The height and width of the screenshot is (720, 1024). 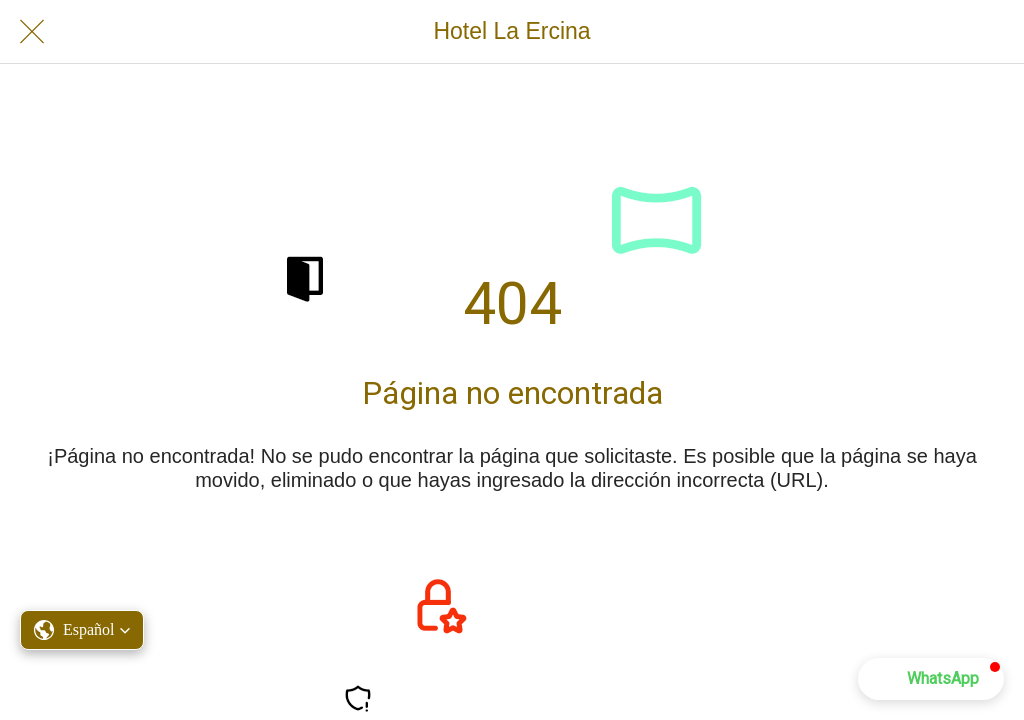 I want to click on security warning or alert detected, so click(x=358, y=698).